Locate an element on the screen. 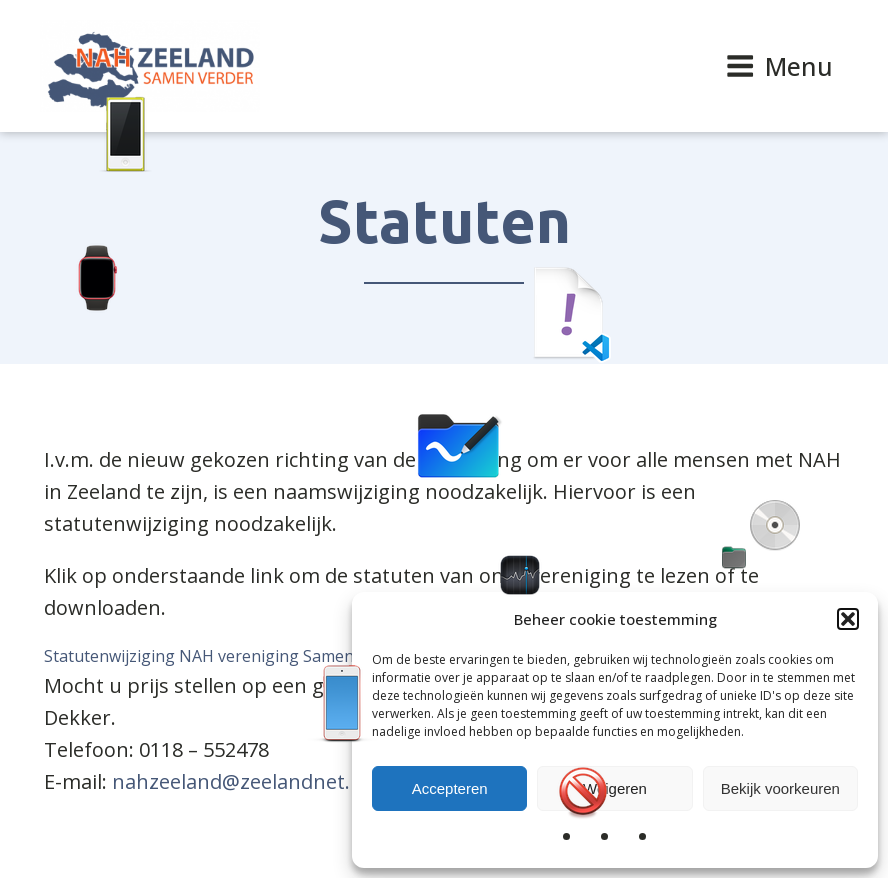 This screenshot has height=878, width=888. open the stocks app to view market data is located at coordinates (520, 575).